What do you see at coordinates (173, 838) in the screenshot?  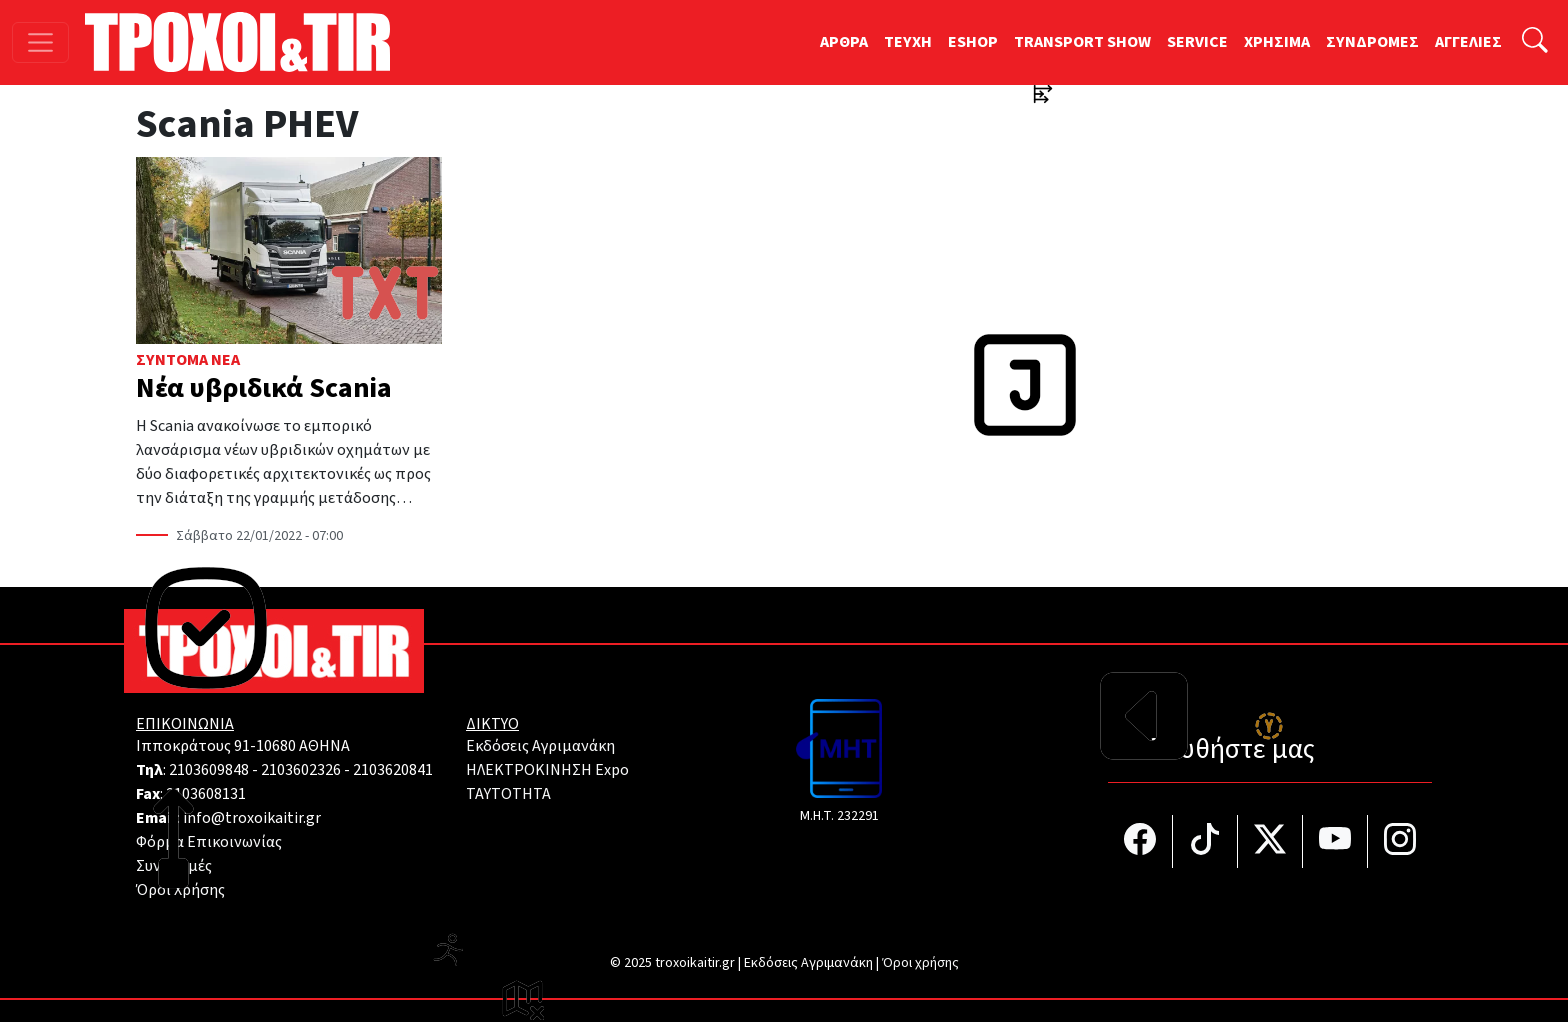 I see `upload a file or content` at bounding box center [173, 838].